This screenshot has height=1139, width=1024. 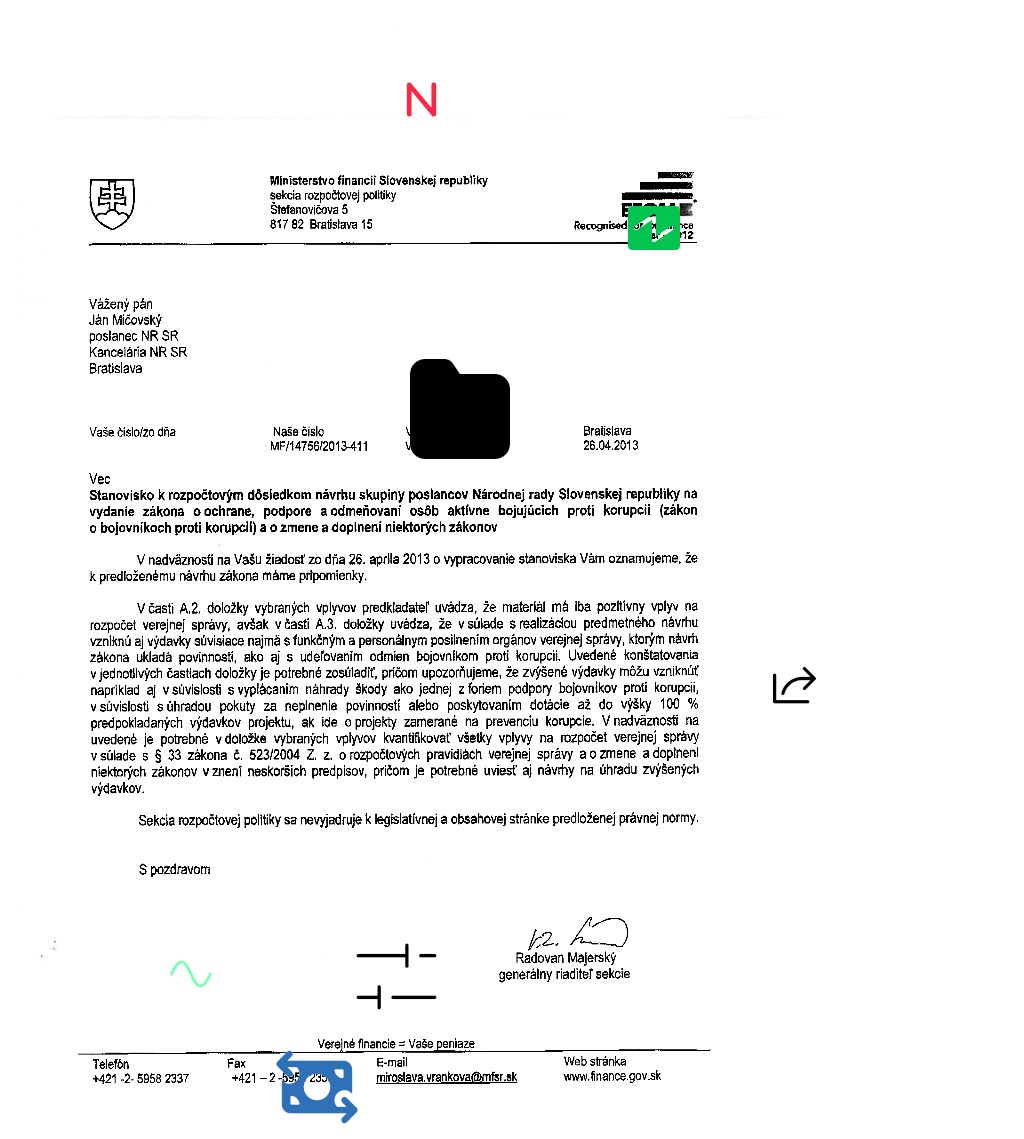 What do you see at coordinates (794, 683) in the screenshot?
I see `share this content` at bounding box center [794, 683].